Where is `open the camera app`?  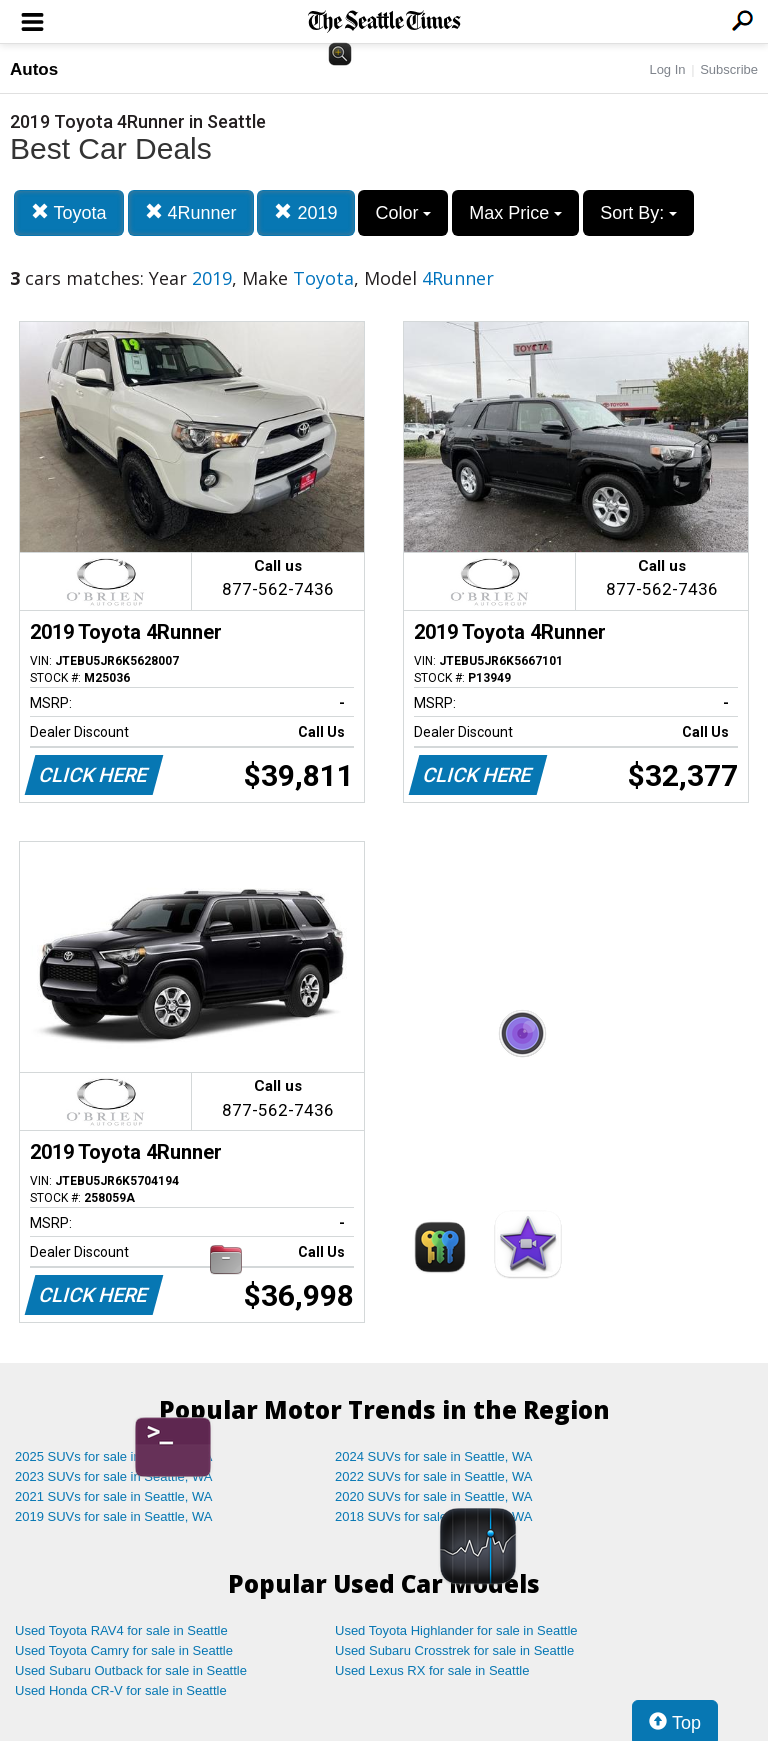
open the camera app is located at coordinates (522, 1033).